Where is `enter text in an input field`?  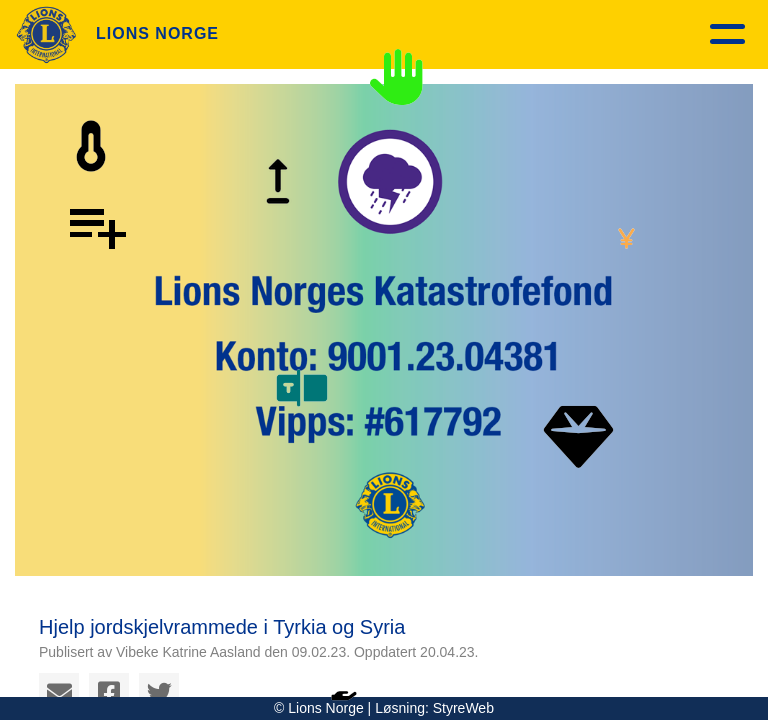 enter text in an input field is located at coordinates (302, 388).